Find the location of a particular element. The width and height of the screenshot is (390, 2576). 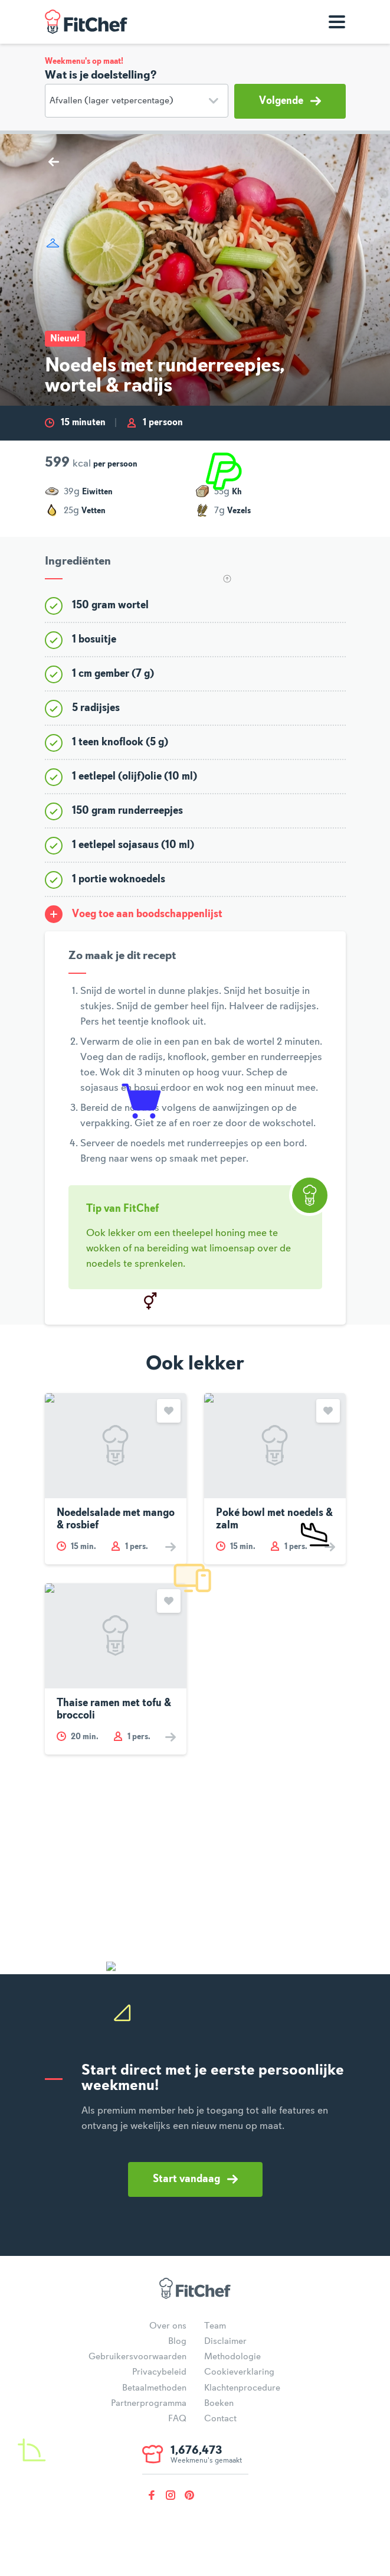

measure or adjust angle in a design tool is located at coordinates (31, 2451).